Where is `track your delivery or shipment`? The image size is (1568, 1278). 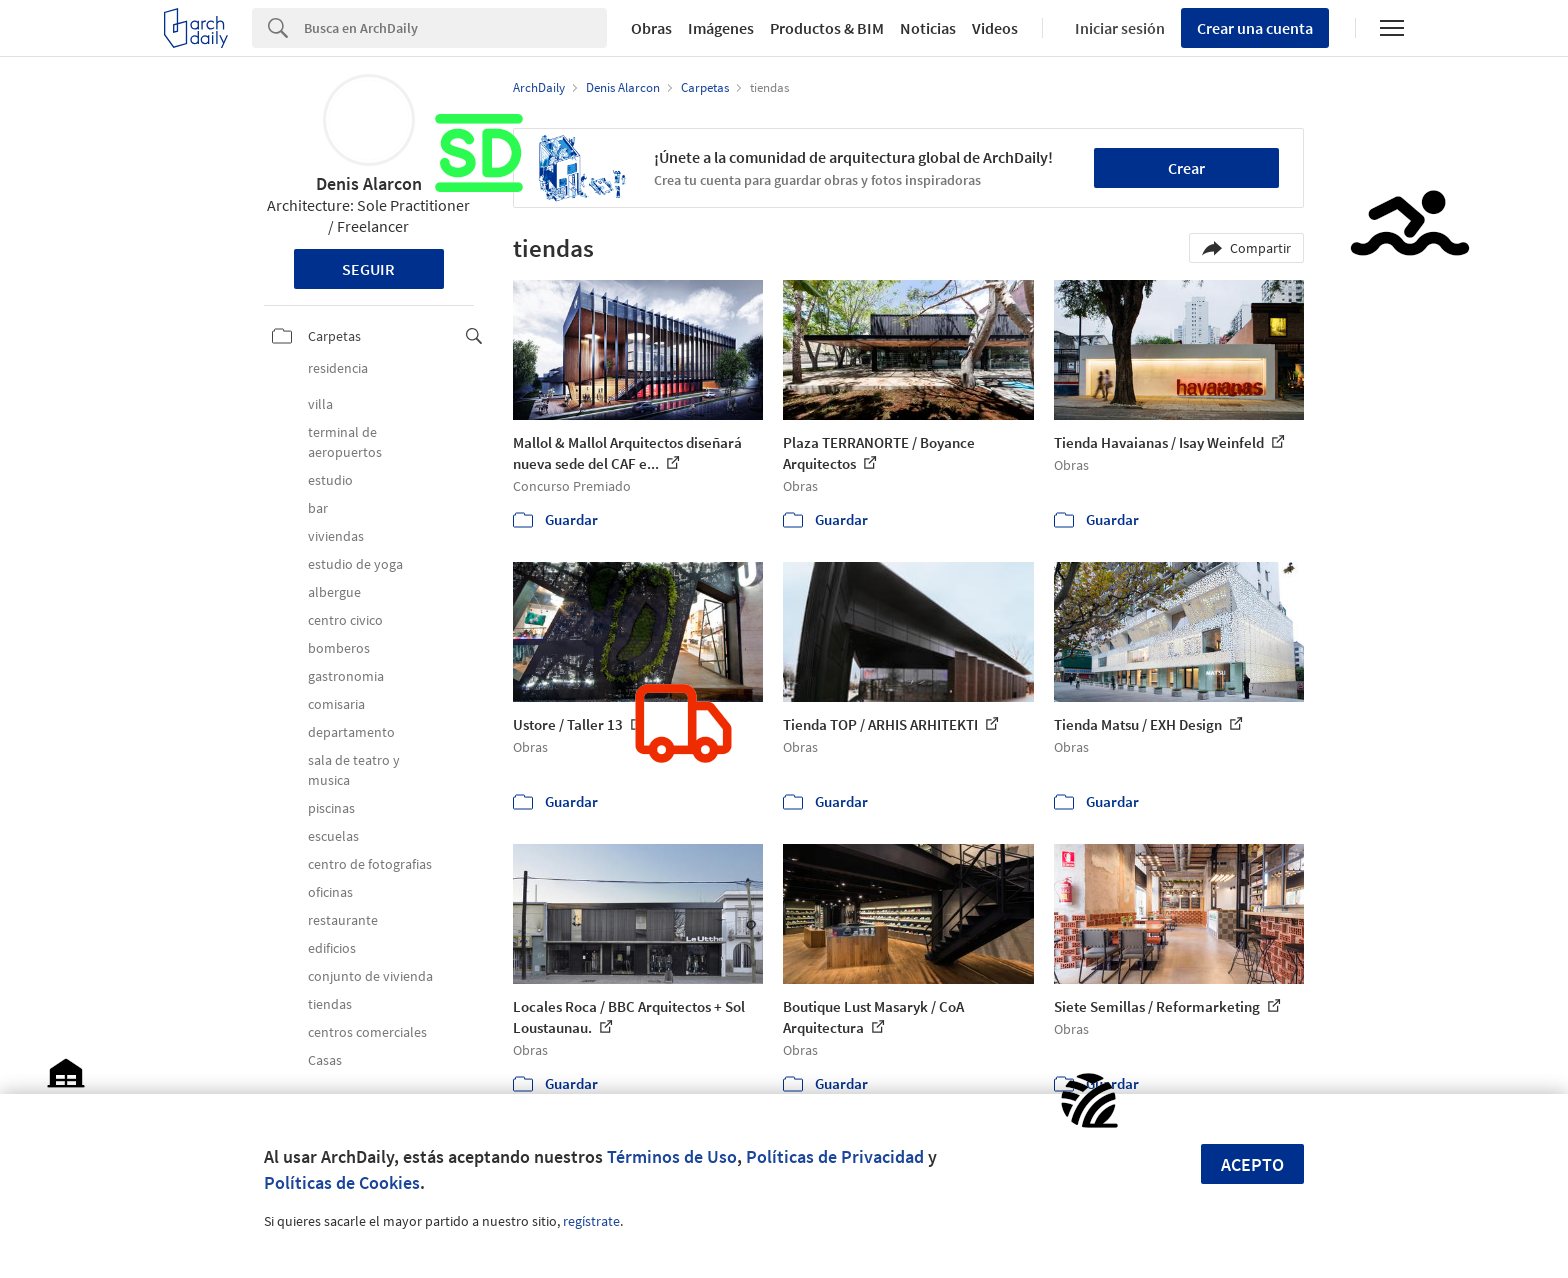
track your delivery or shipment is located at coordinates (683, 723).